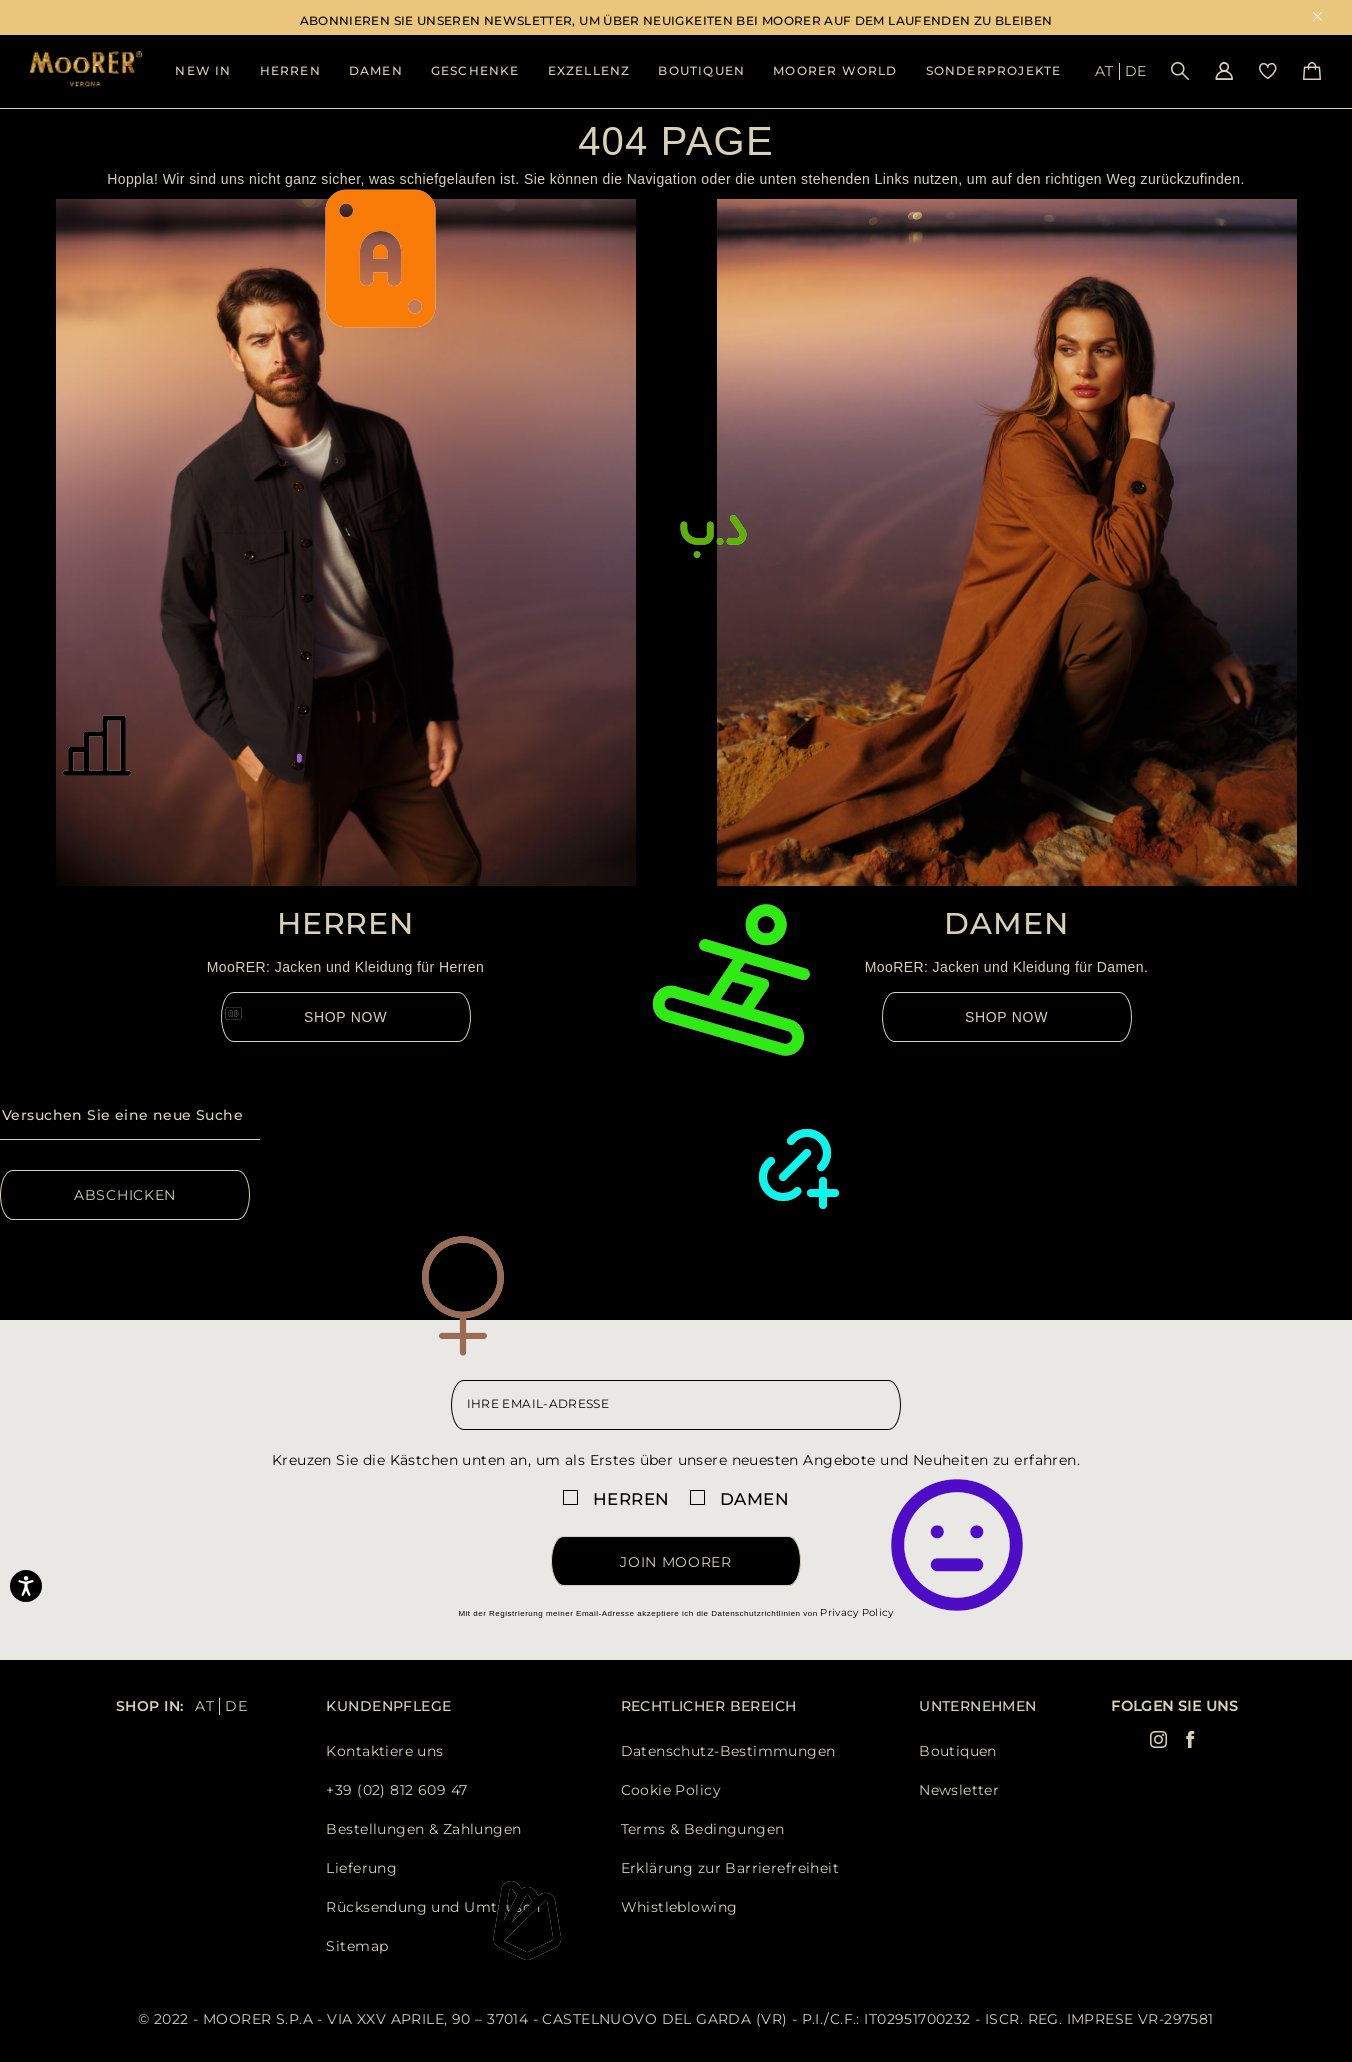 The height and width of the screenshot is (2062, 1352). I want to click on ace playing card in a card game app, so click(380, 258).